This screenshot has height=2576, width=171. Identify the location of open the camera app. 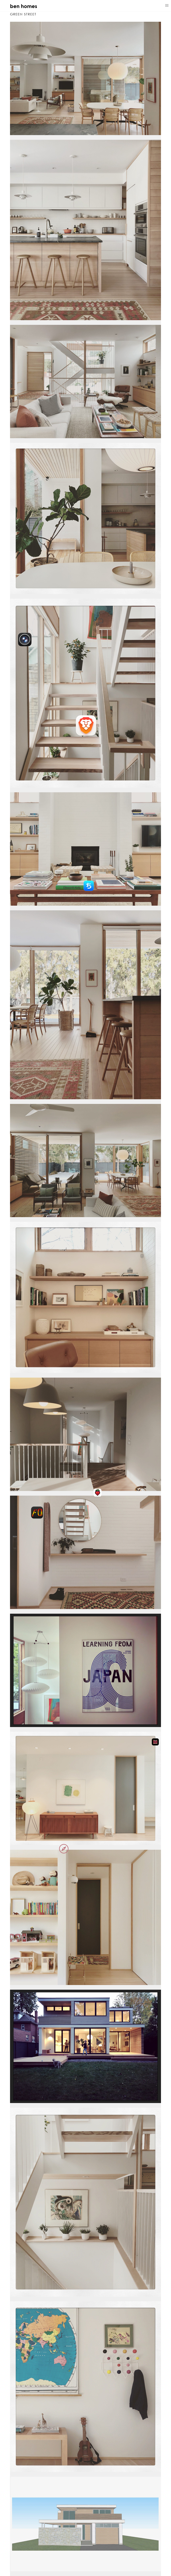
(25, 639).